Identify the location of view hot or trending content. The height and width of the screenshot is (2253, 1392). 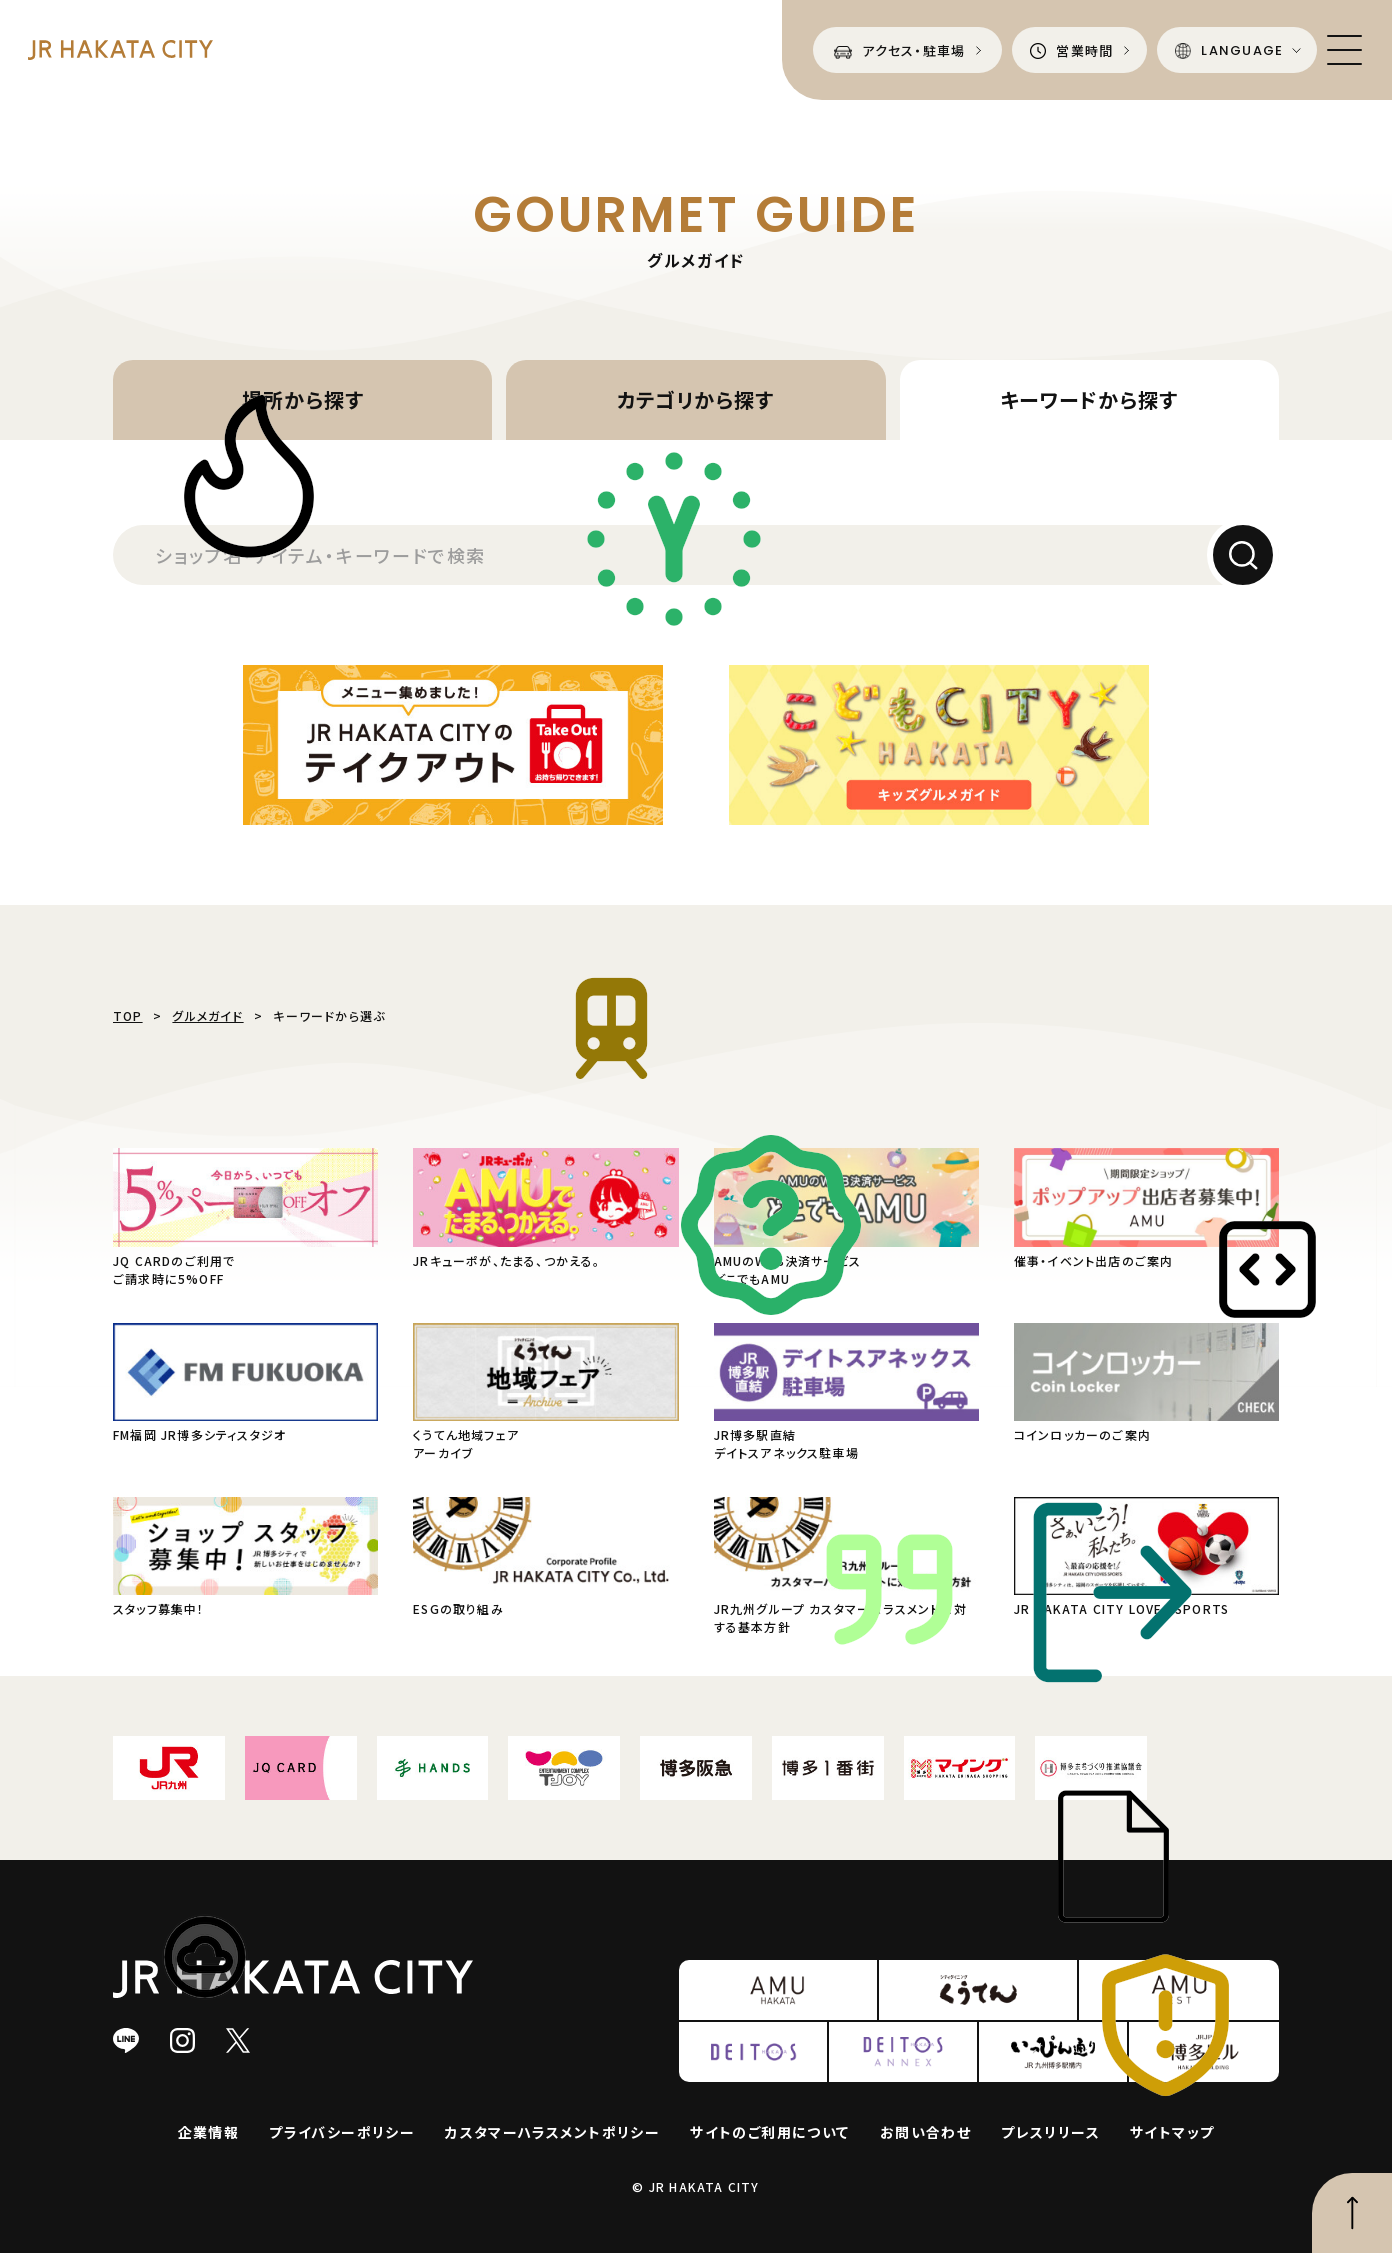
(249, 476).